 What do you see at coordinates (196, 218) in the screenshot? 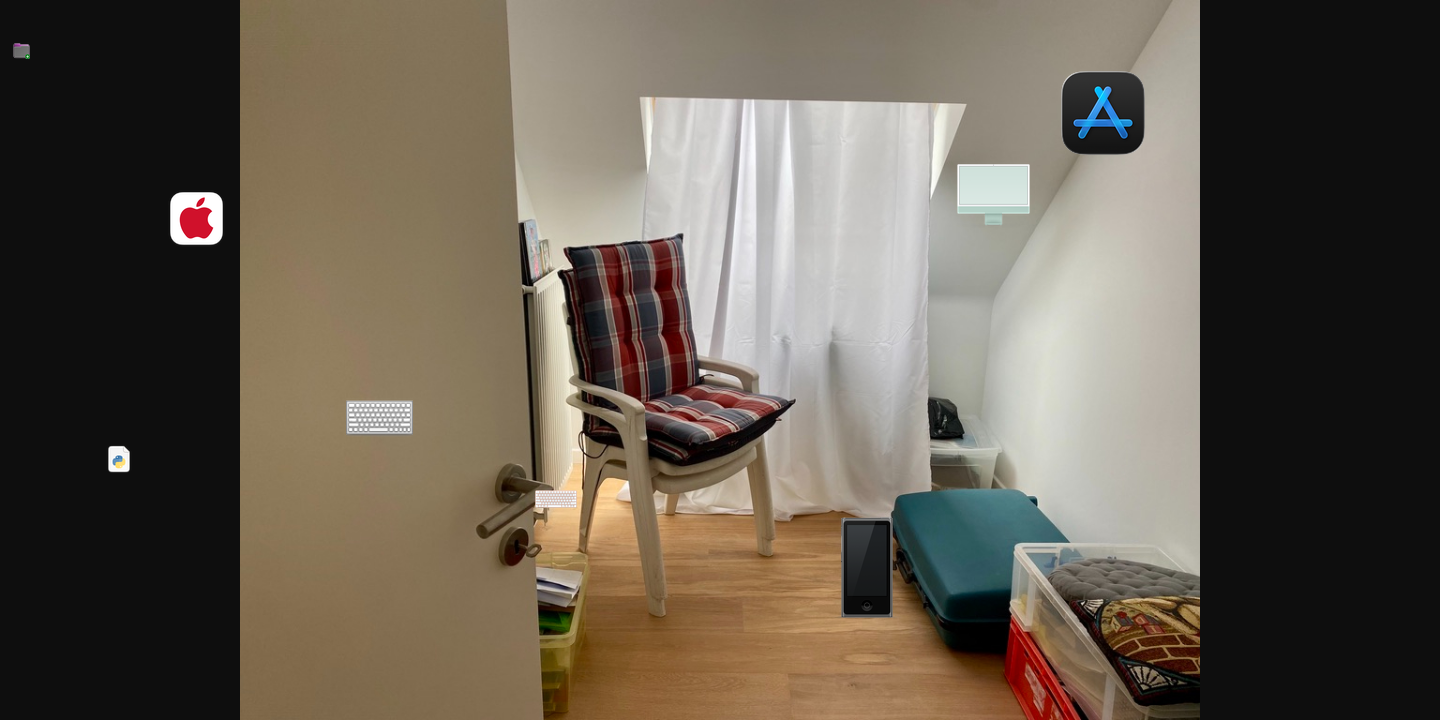
I see `view apple care or warranty coverage information` at bounding box center [196, 218].